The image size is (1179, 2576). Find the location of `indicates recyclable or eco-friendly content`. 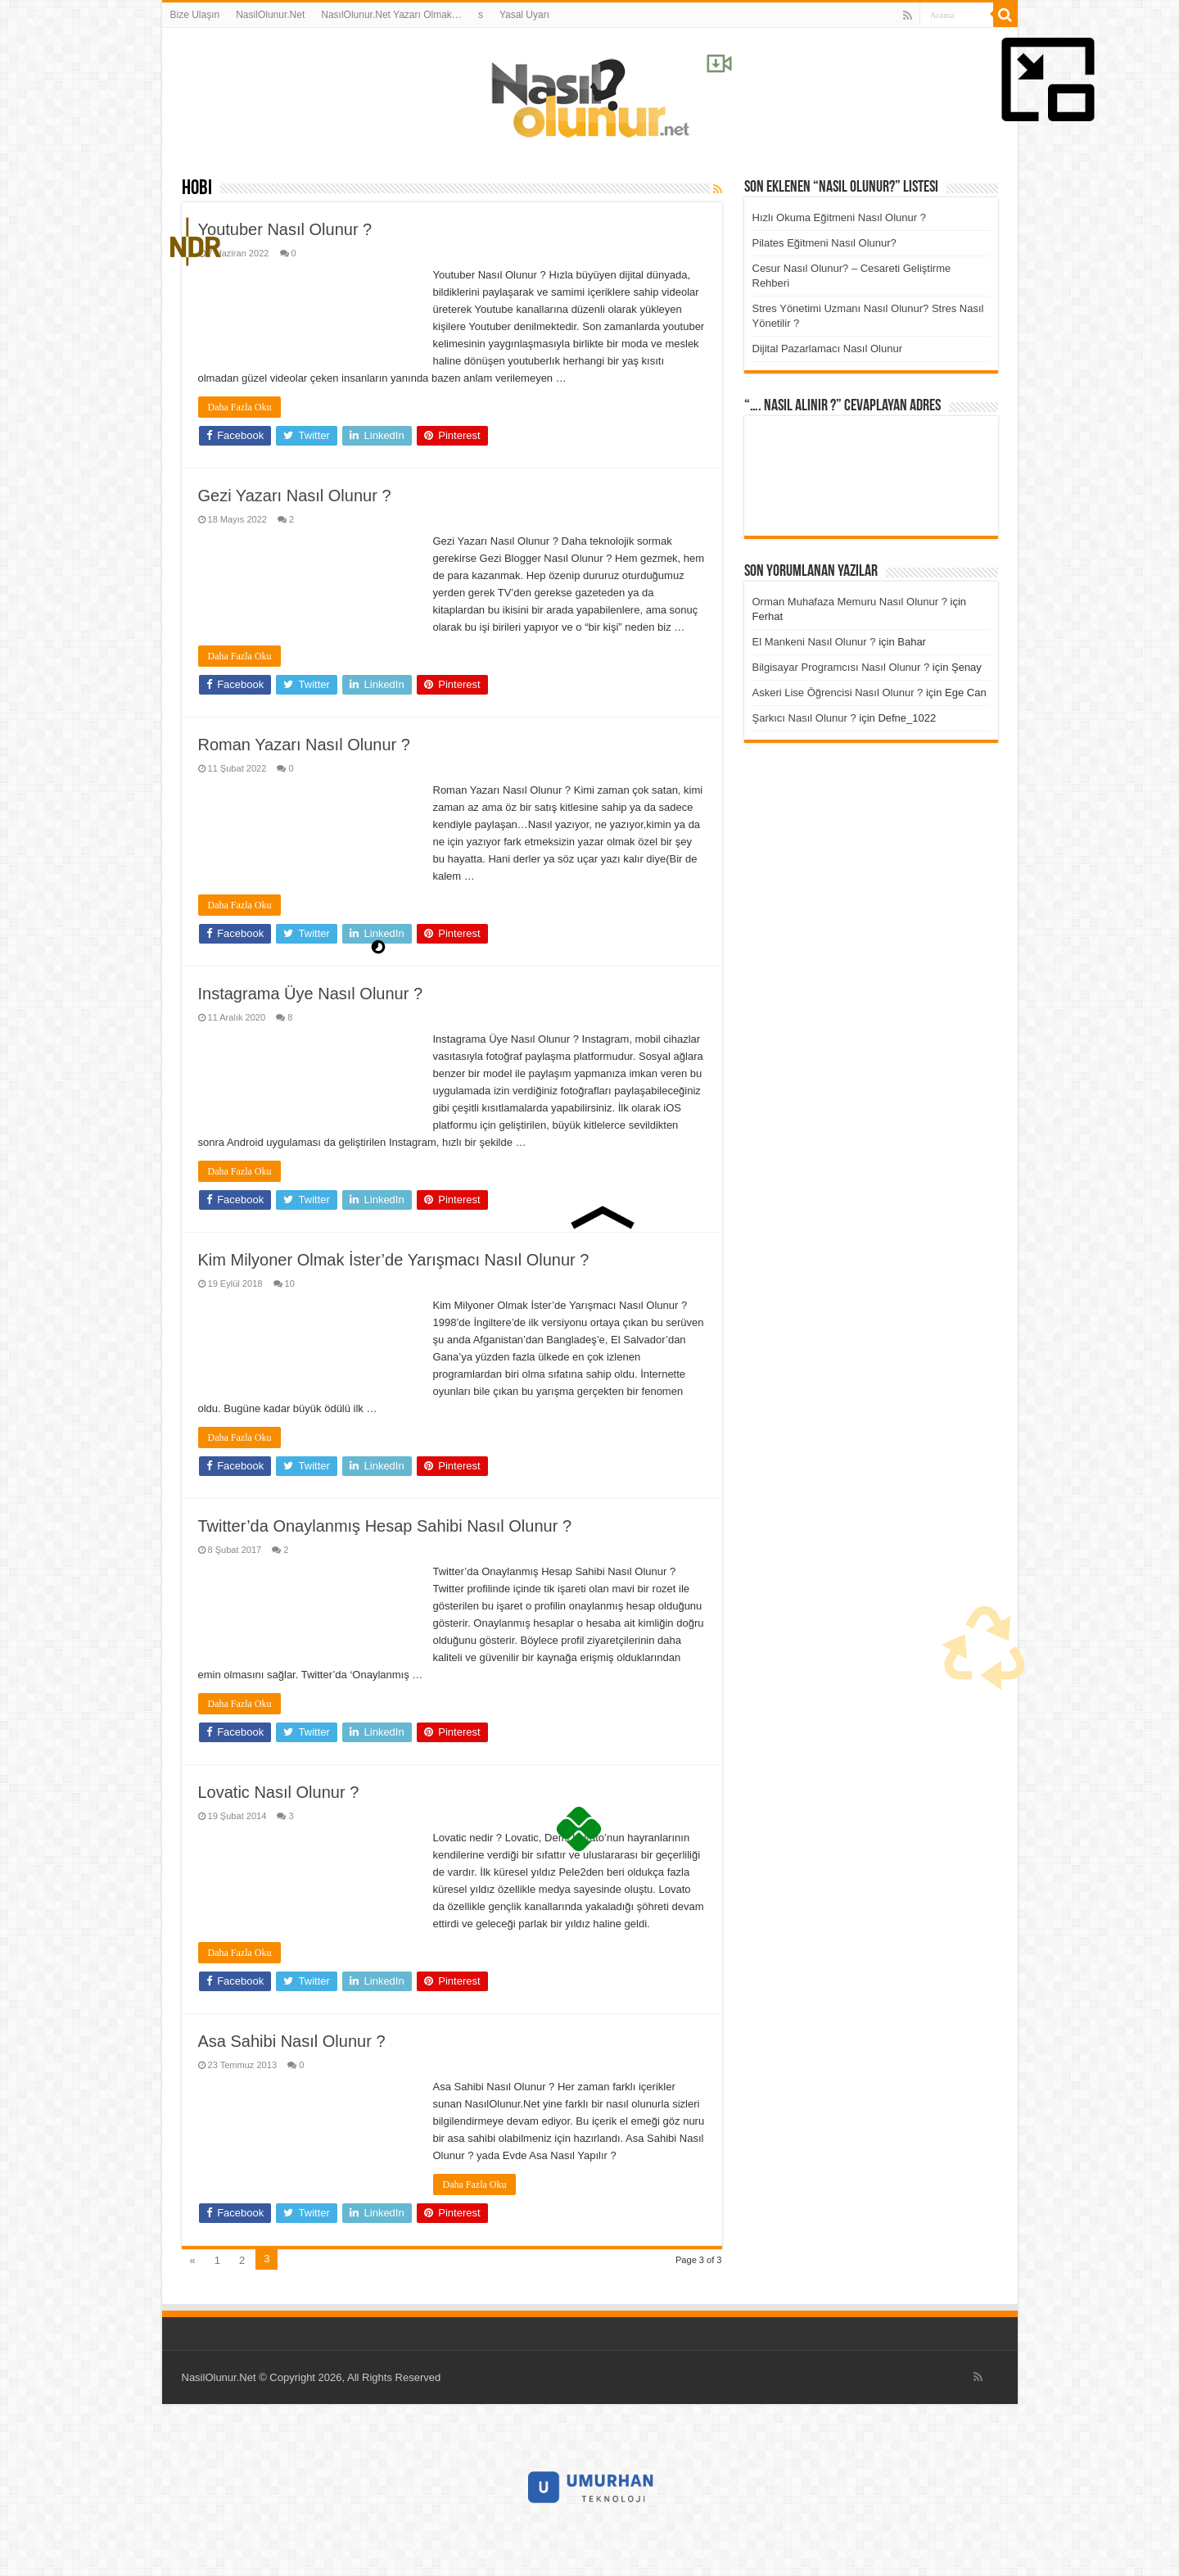

indicates recyclable or eco-friendly content is located at coordinates (984, 1646).